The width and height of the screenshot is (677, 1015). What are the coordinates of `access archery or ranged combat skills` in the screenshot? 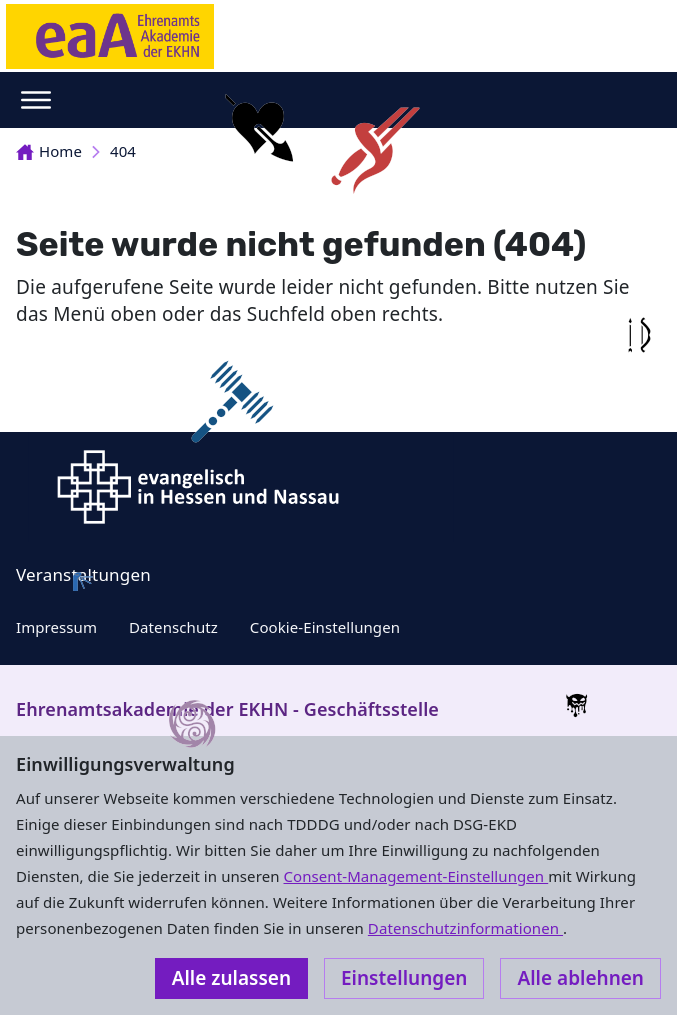 It's located at (638, 335).